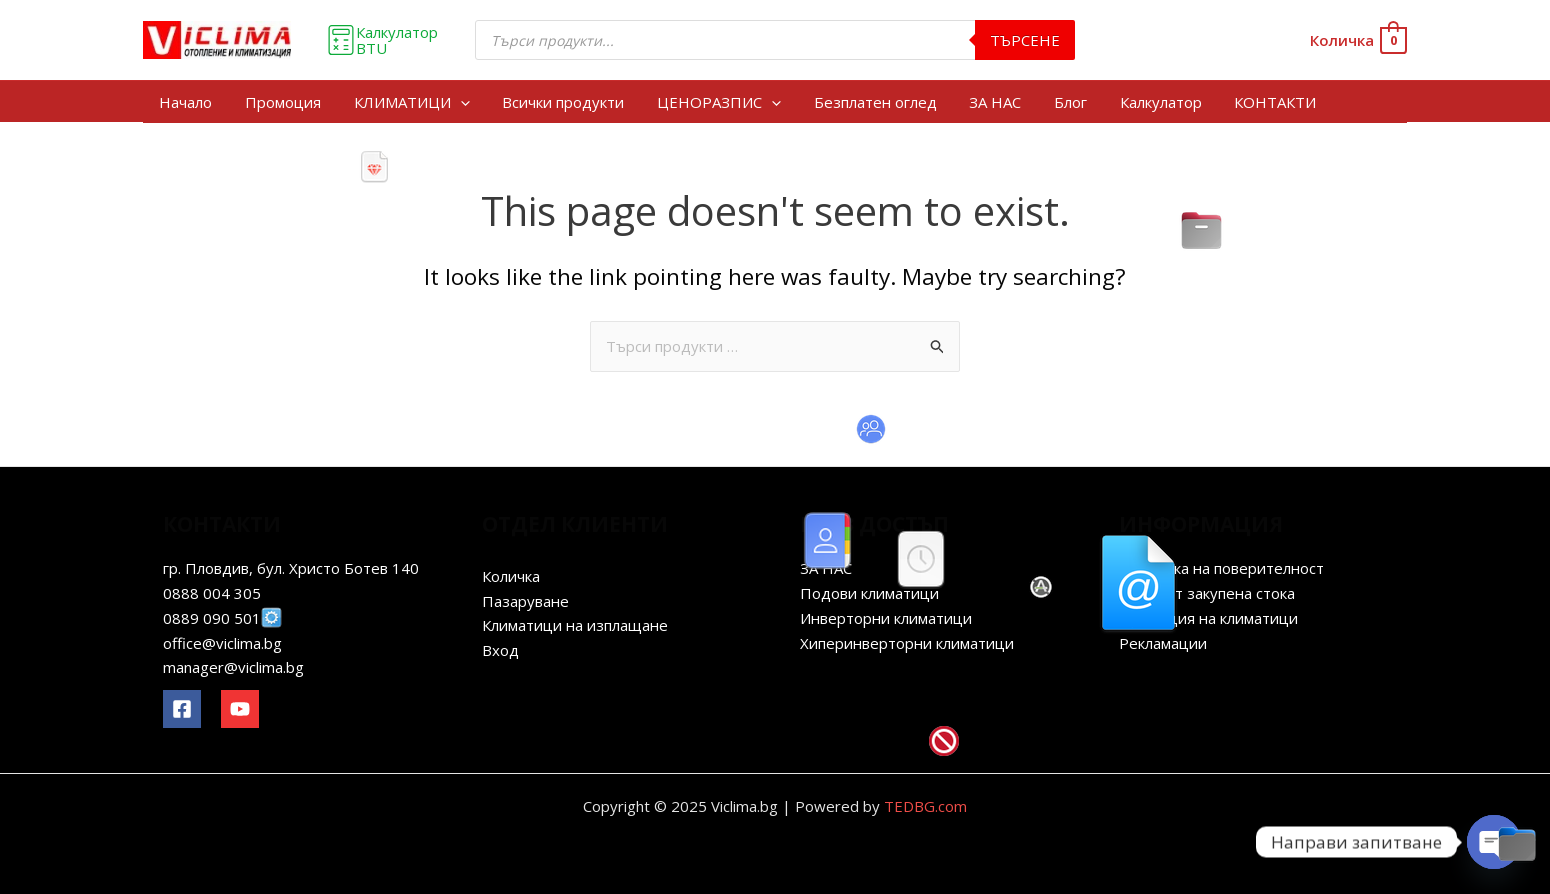  What do you see at coordinates (921, 559) in the screenshot?
I see `image is currently loading` at bounding box center [921, 559].